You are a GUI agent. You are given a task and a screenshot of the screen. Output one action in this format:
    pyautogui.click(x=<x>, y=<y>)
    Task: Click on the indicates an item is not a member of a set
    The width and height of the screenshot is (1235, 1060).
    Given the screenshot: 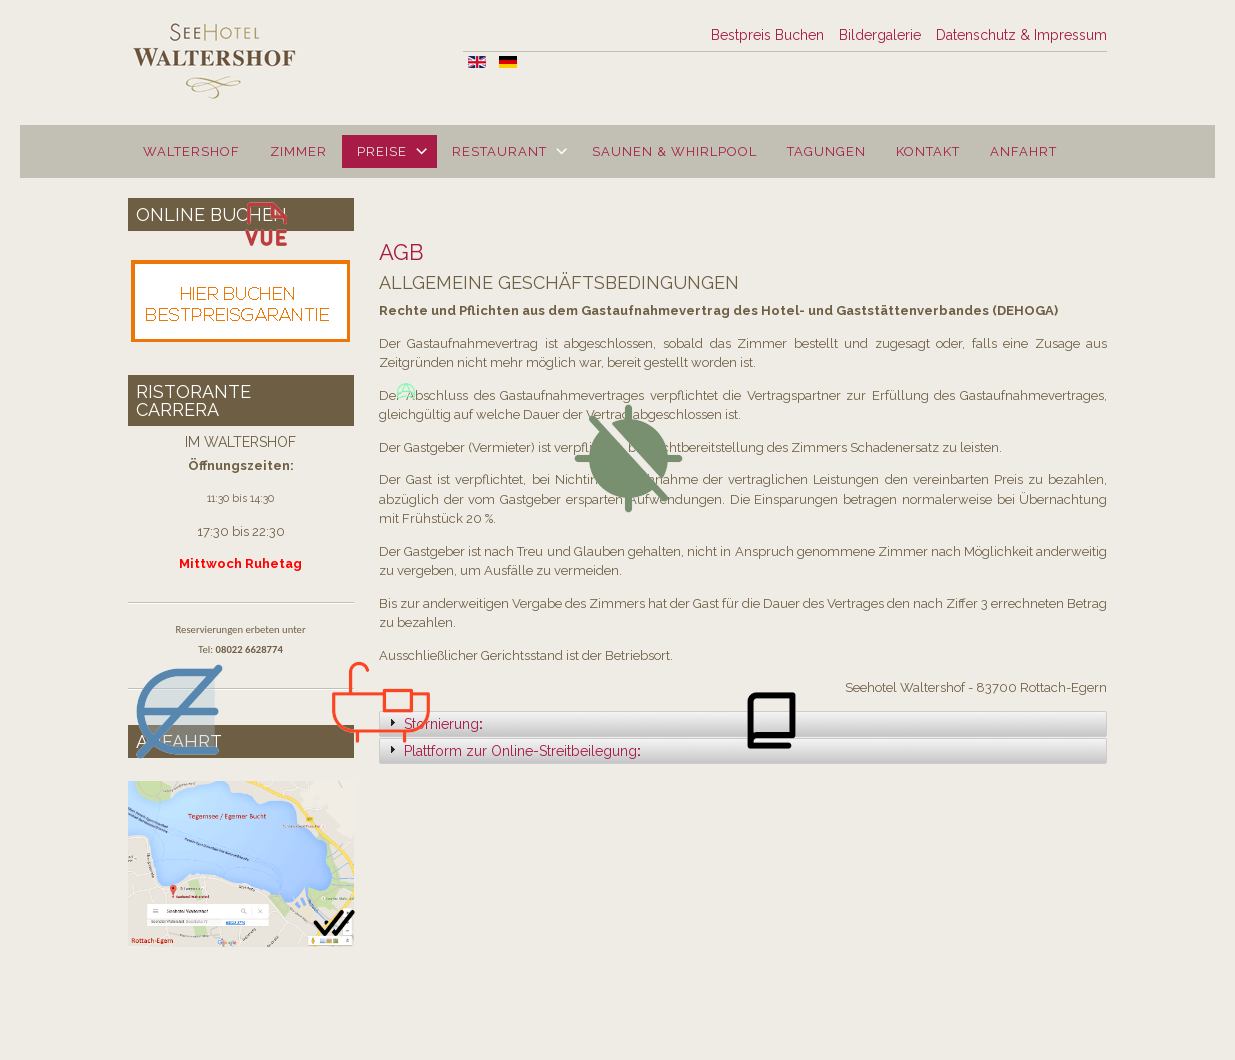 What is the action you would take?
    pyautogui.click(x=179, y=711)
    